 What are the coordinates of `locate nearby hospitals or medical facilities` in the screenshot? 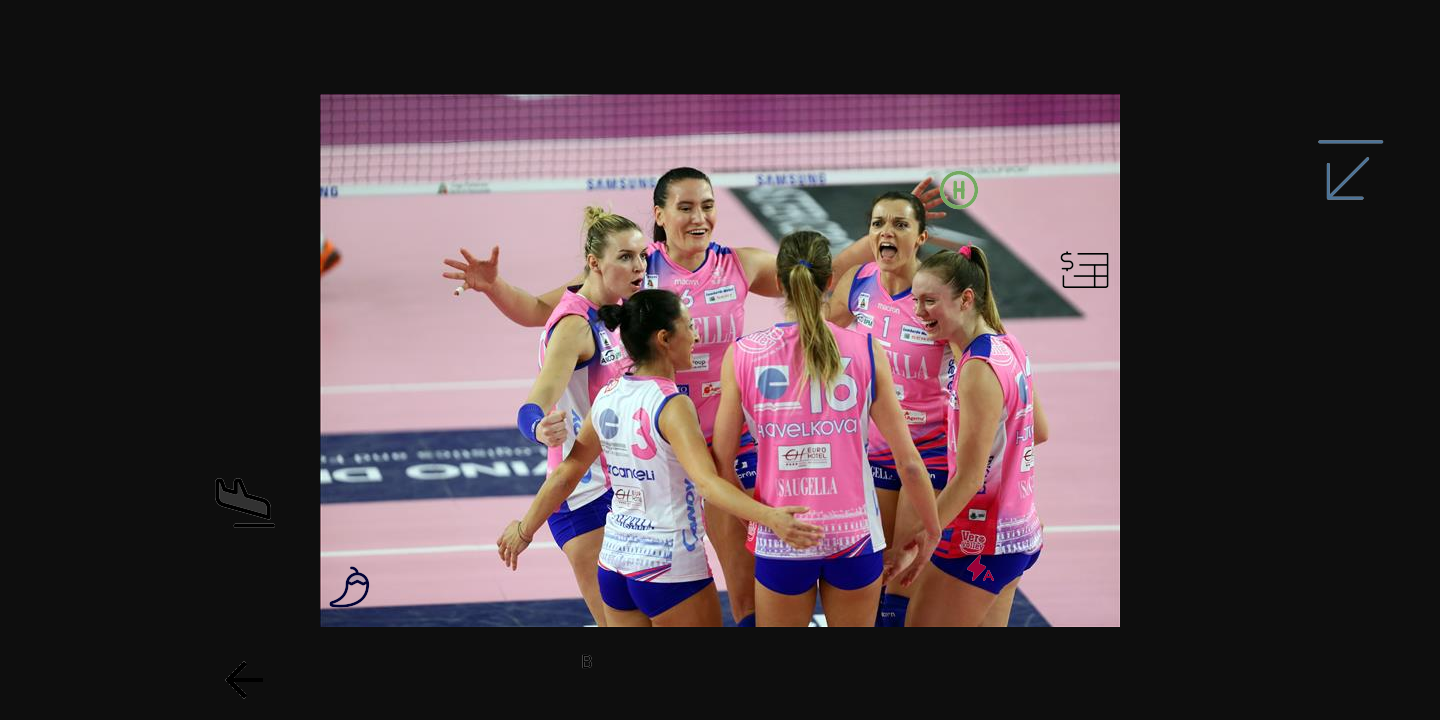 It's located at (959, 190).